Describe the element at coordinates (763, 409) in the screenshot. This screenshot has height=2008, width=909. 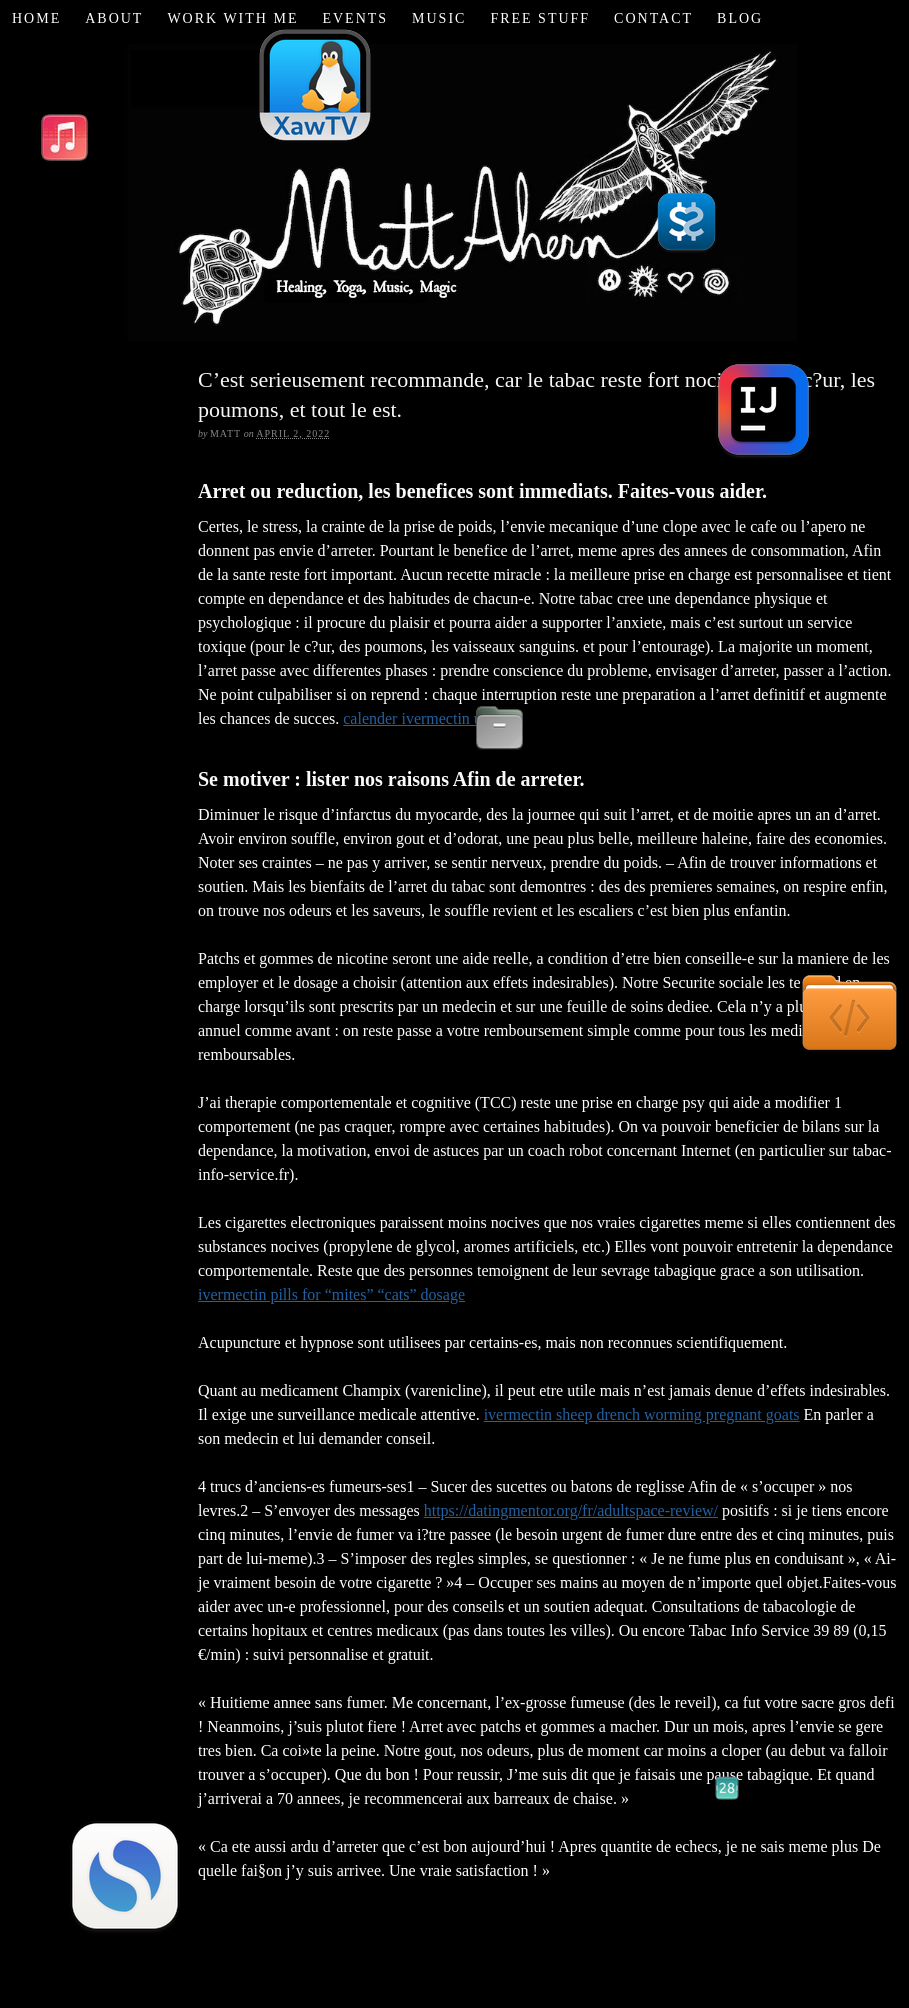
I see `open IntelliJ IDEA development environment` at that location.